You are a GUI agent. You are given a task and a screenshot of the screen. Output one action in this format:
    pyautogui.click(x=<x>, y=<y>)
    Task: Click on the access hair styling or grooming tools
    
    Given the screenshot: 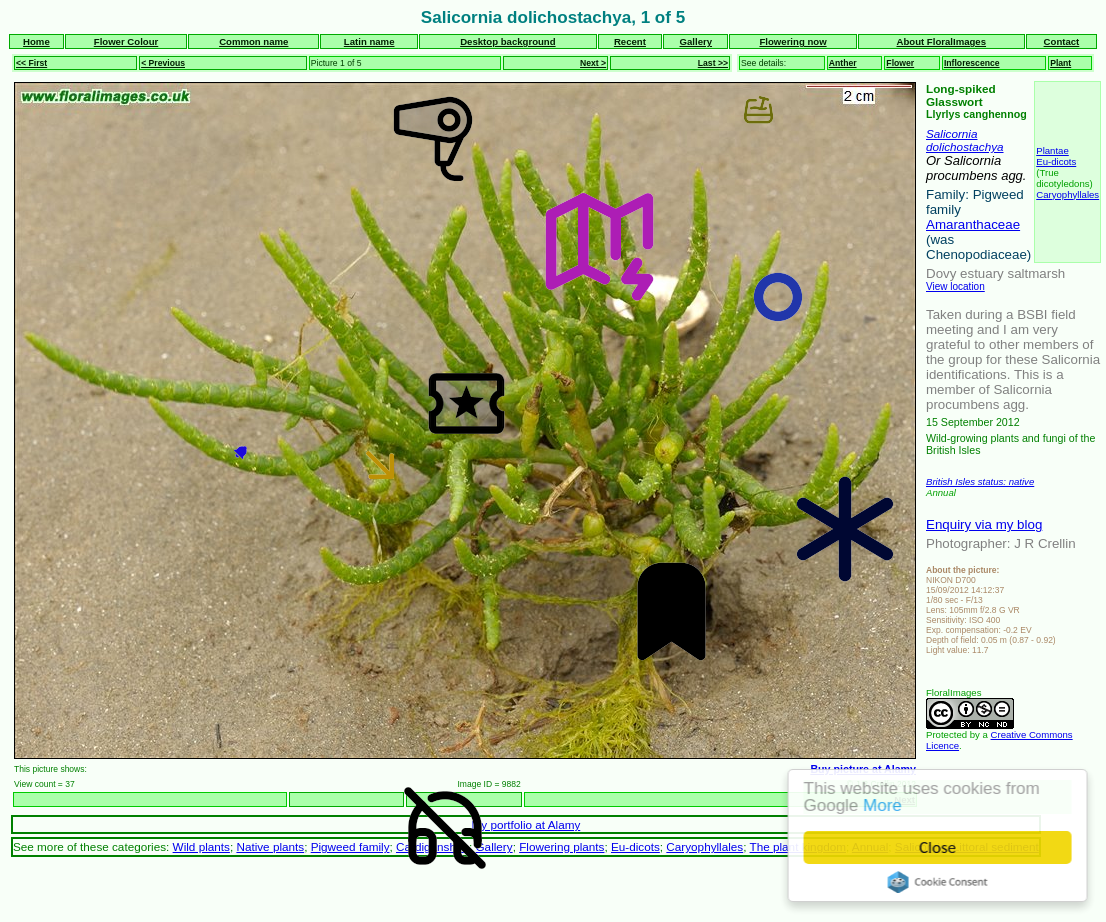 What is the action you would take?
    pyautogui.click(x=434, y=134)
    